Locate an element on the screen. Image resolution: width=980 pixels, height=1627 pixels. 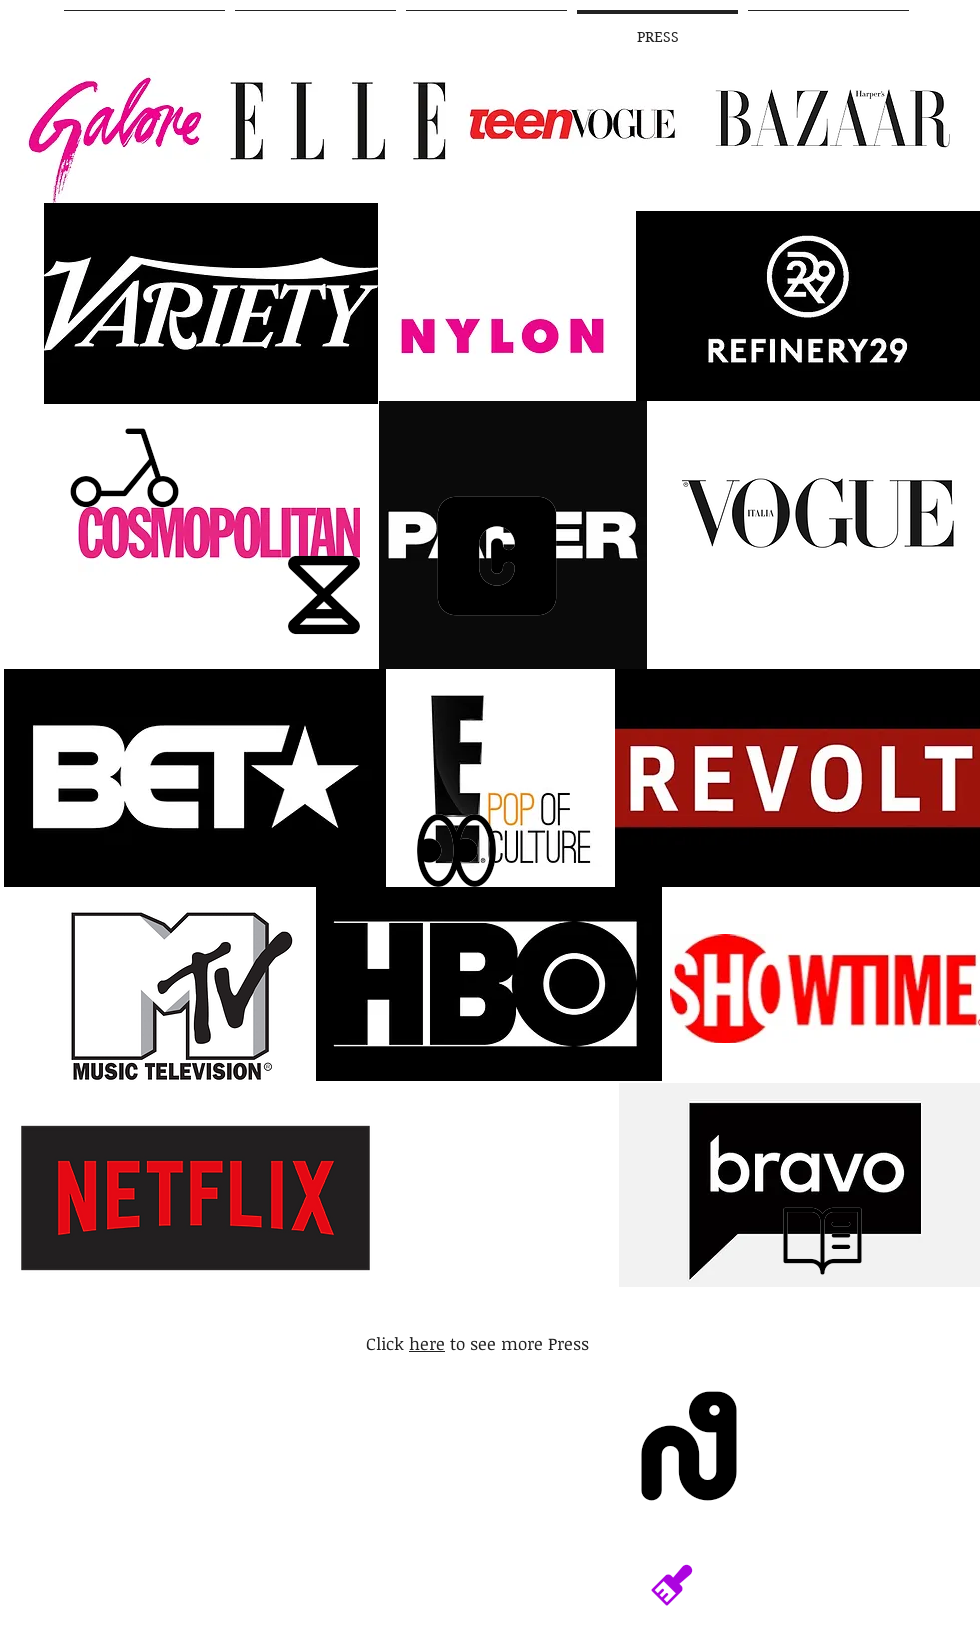
select scooter as transportation mode is located at coordinates (124, 471).